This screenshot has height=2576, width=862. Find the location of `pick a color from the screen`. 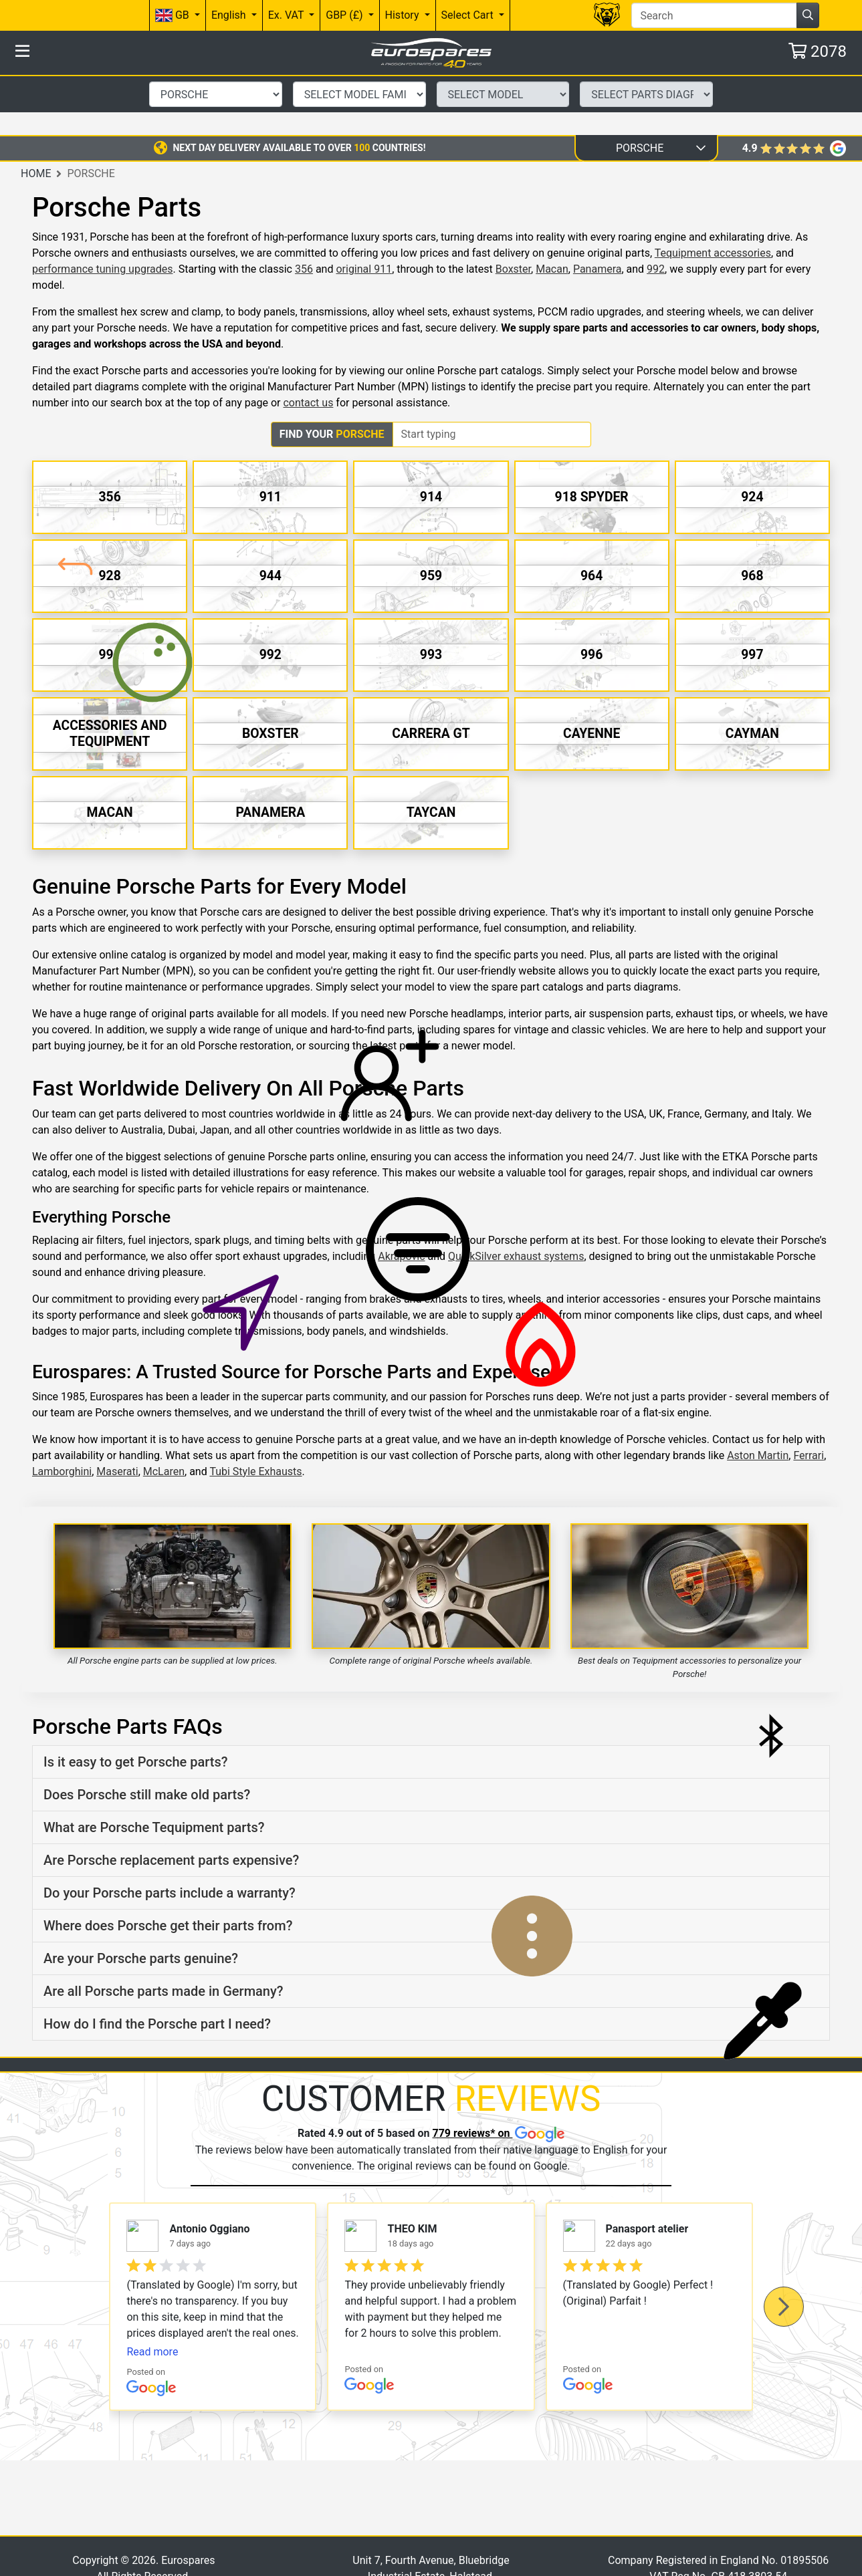

pick a color from the screen is located at coordinates (762, 2021).